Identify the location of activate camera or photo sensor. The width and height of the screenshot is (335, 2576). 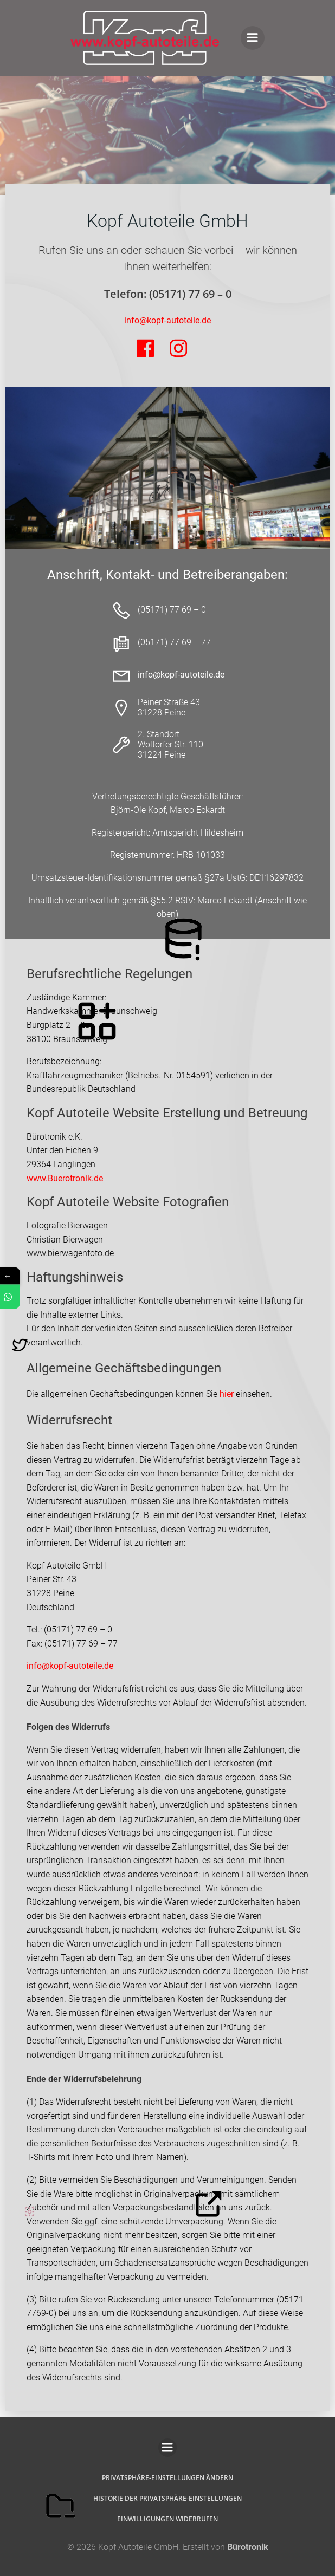
(29, 2211).